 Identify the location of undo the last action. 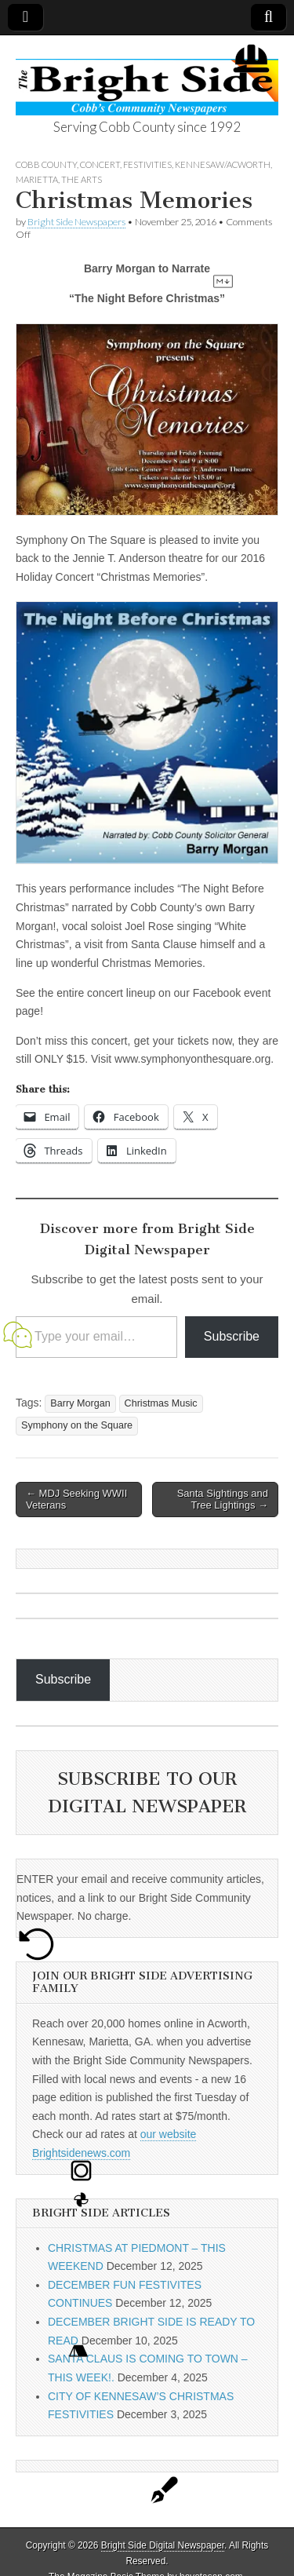
(38, 1944).